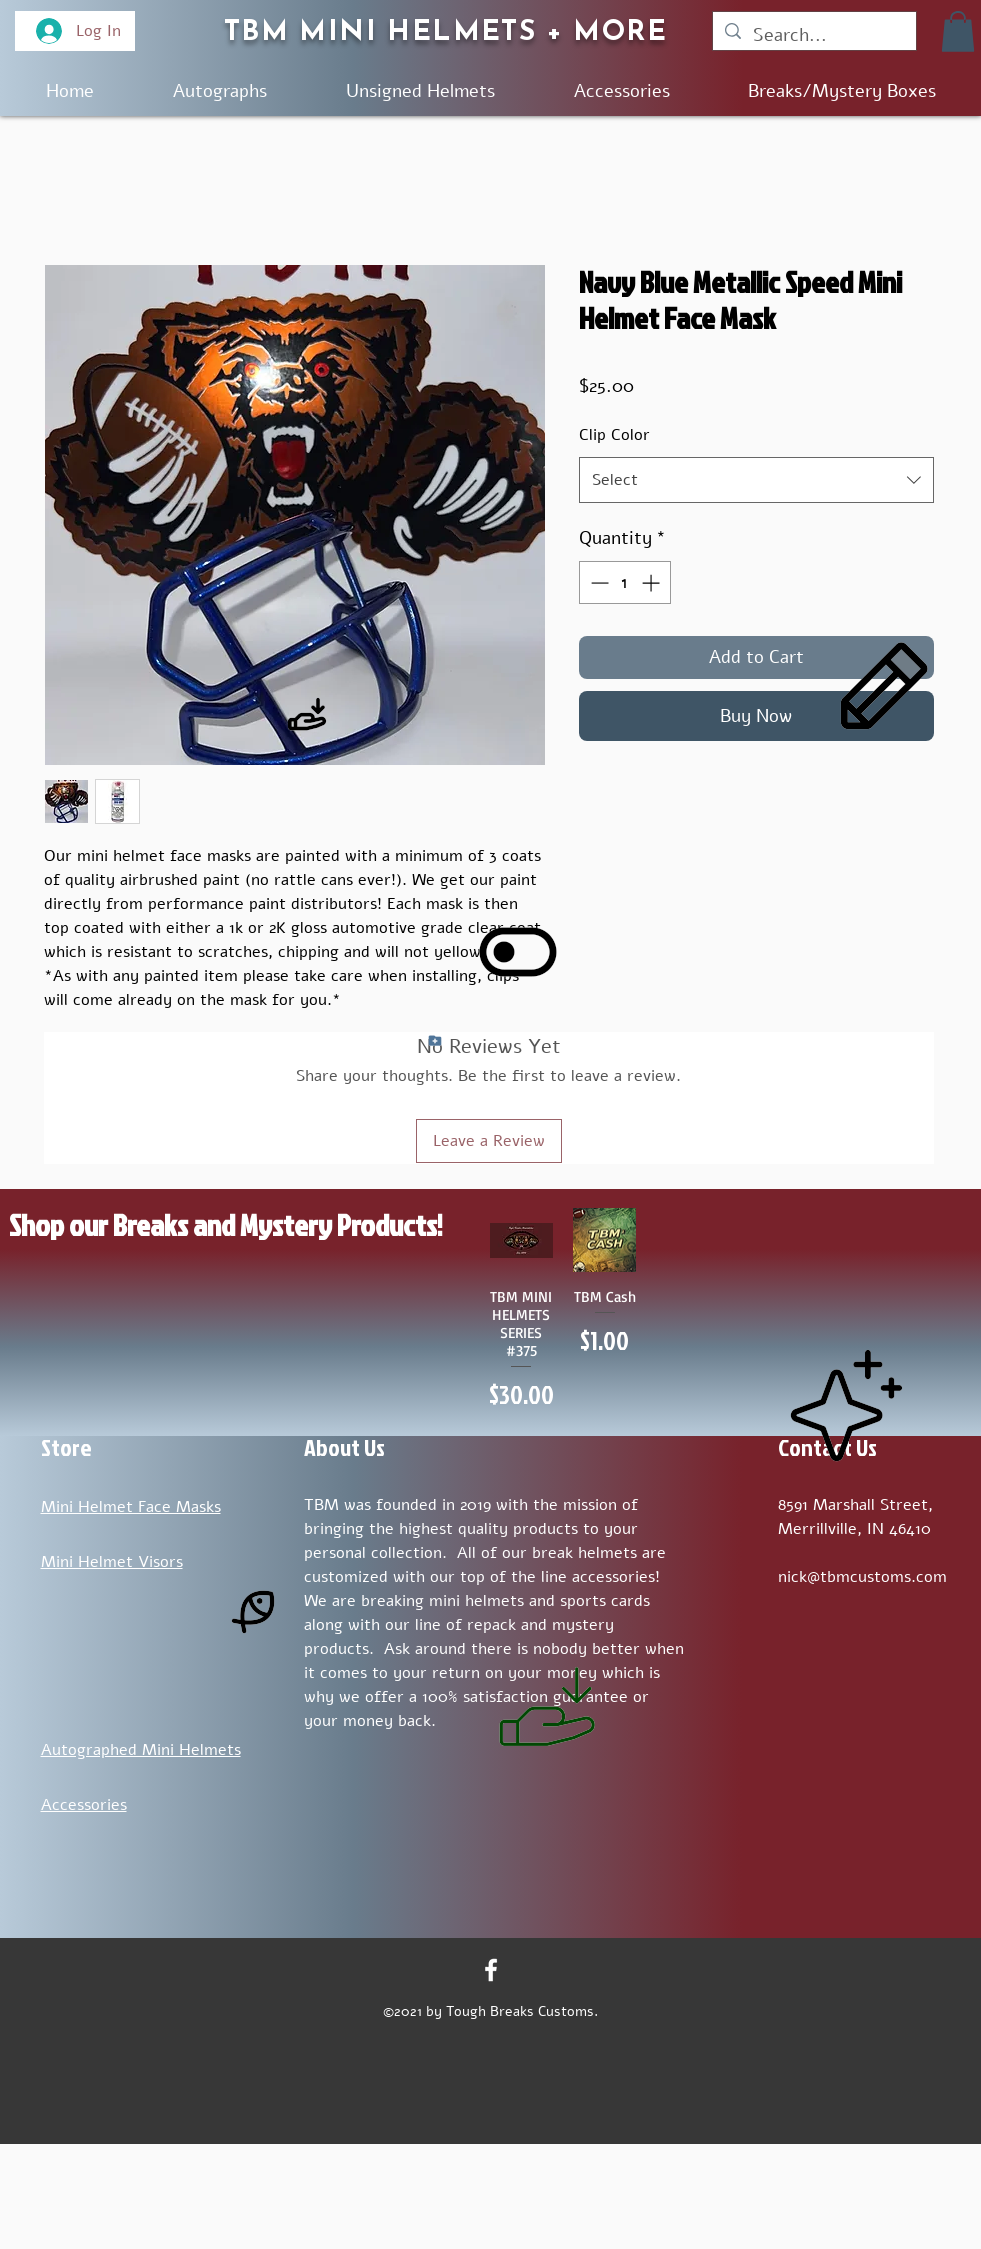 The width and height of the screenshot is (981, 2249). Describe the element at coordinates (844, 1407) in the screenshot. I see `indicates AI-generated or enhanced content` at that location.